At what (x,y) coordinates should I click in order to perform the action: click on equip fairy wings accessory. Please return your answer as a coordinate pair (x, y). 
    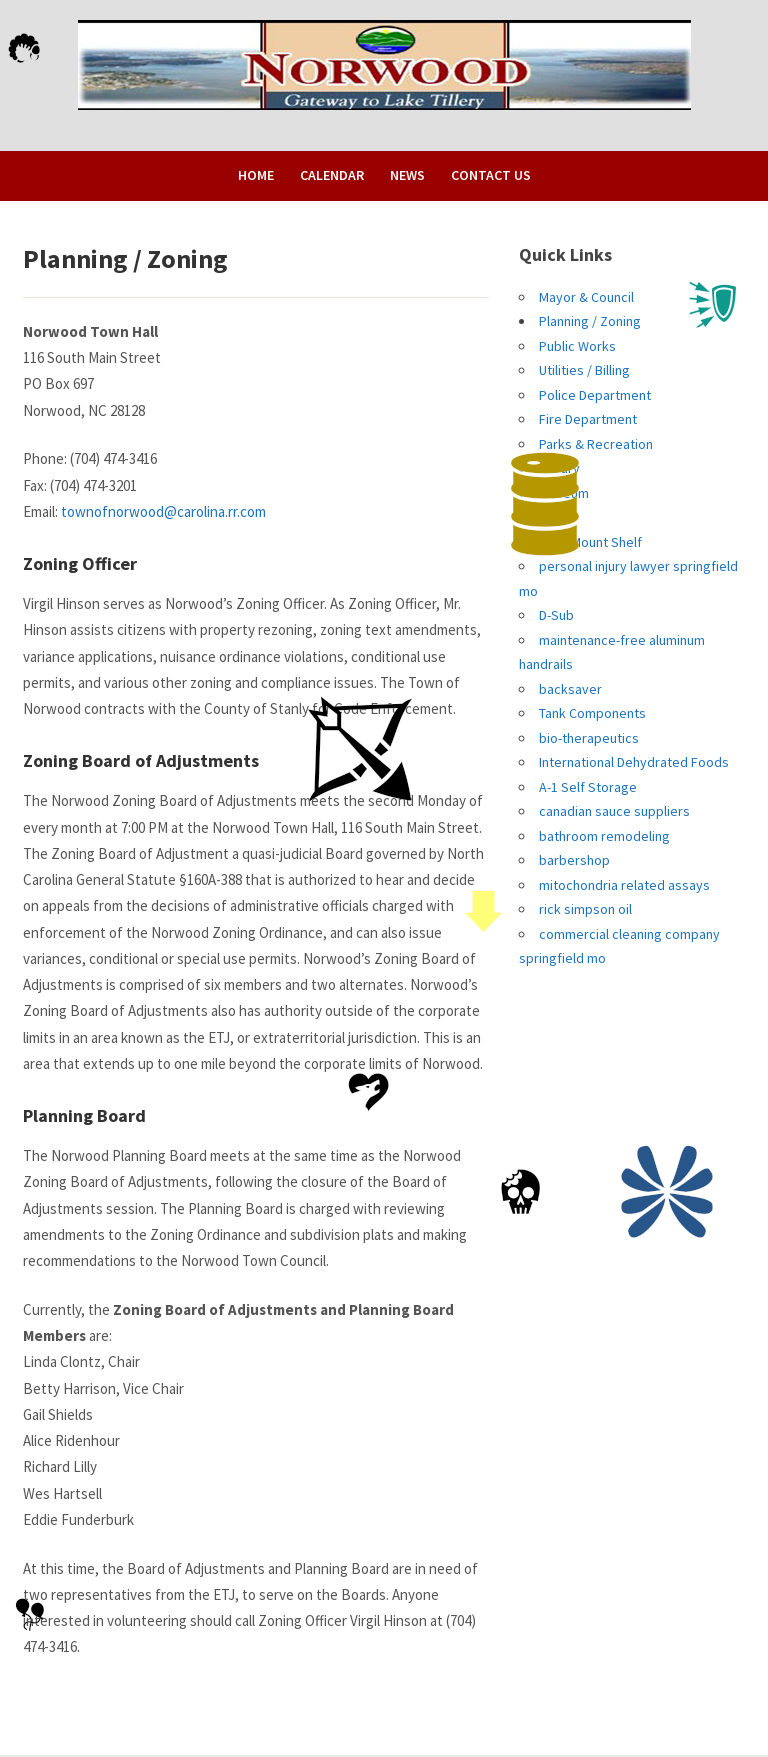
    Looking at the image, I should click on (667, 1191).